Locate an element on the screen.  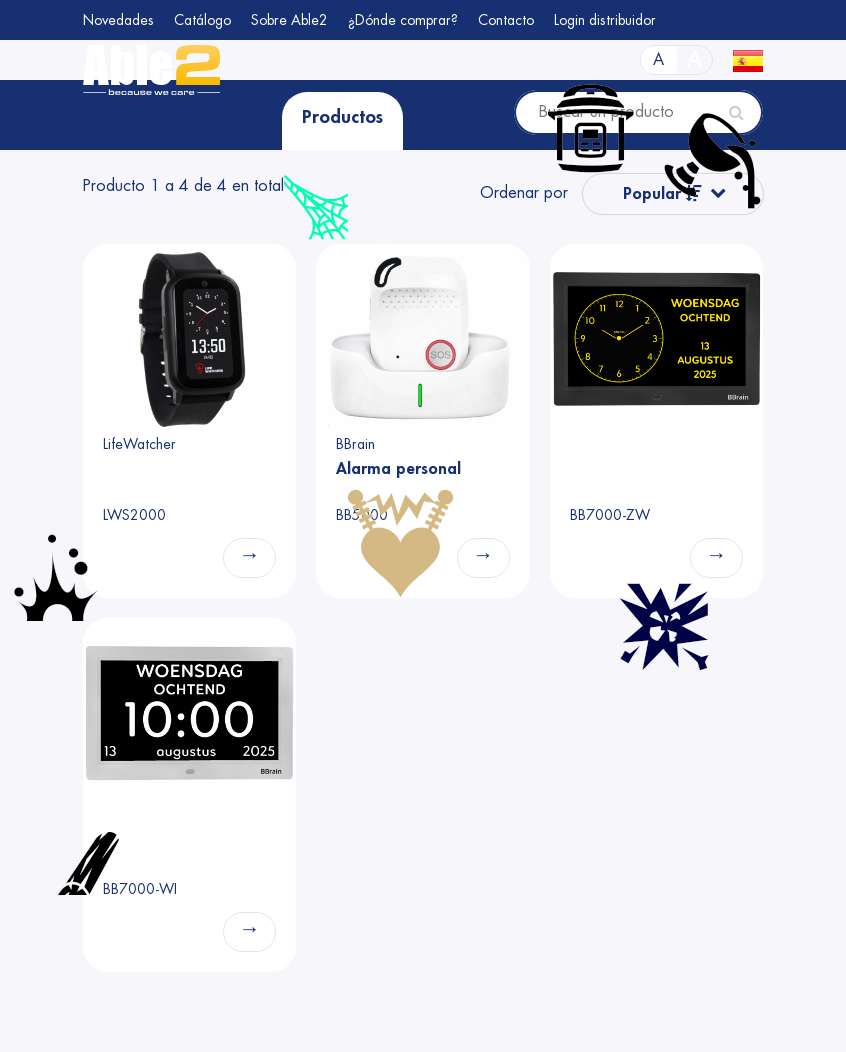
pour or serve a drink is located at coordinates (712, 160).